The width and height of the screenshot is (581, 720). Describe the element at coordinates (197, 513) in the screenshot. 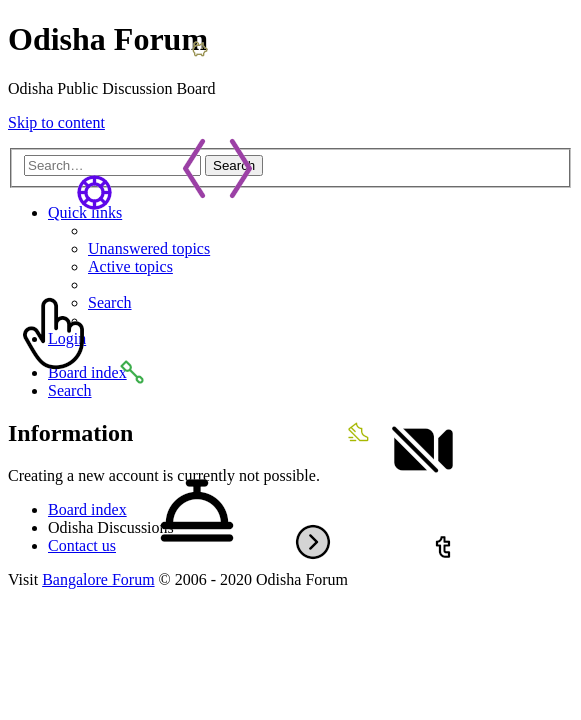

I see `ring for service or assistance` at that location.